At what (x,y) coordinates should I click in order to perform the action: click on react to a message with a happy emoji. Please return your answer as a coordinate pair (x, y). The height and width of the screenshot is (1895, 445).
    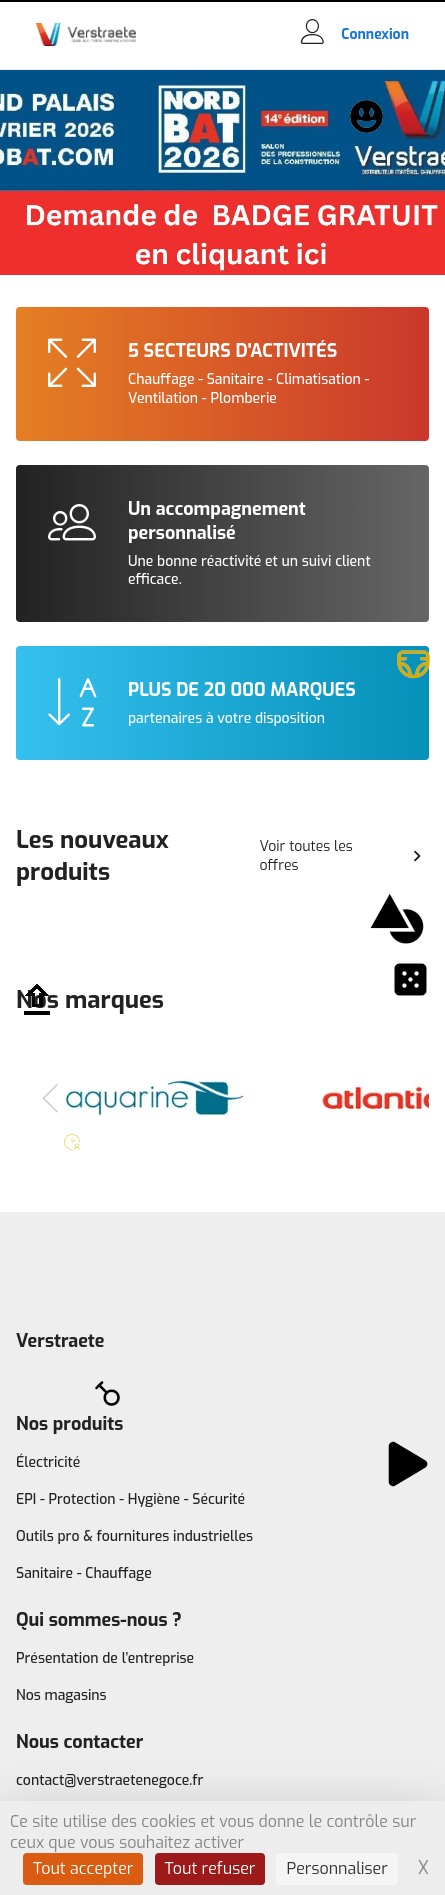
    Looking at the image, I should click on (366, 116).